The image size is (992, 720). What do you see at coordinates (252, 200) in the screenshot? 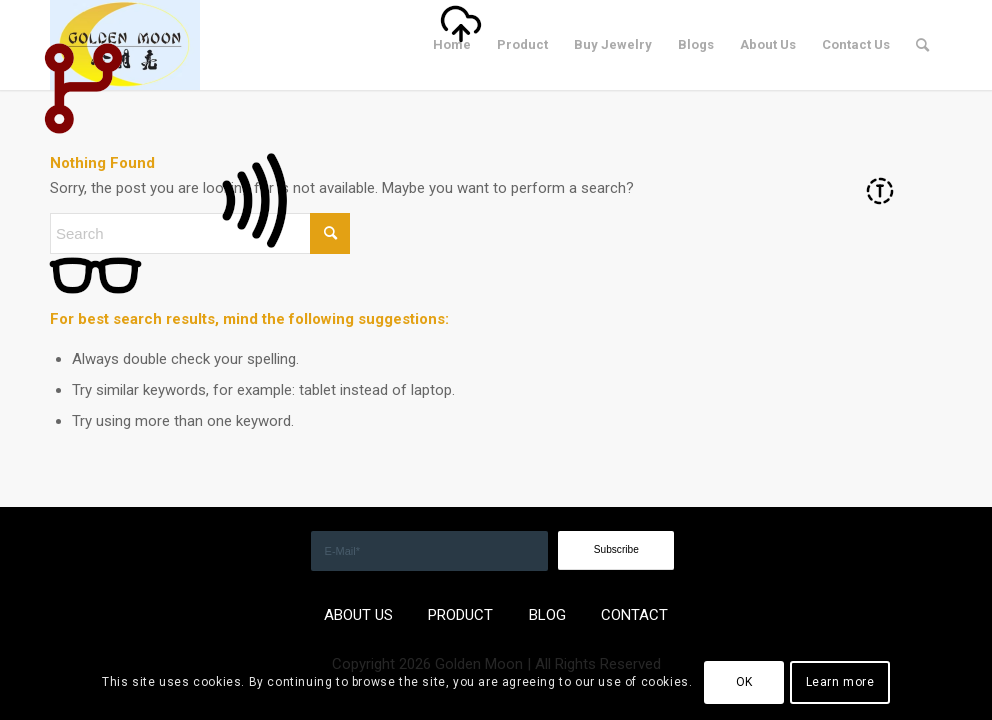
I see `tap to pay or use contactless payment` at bounding box center [252, 200].